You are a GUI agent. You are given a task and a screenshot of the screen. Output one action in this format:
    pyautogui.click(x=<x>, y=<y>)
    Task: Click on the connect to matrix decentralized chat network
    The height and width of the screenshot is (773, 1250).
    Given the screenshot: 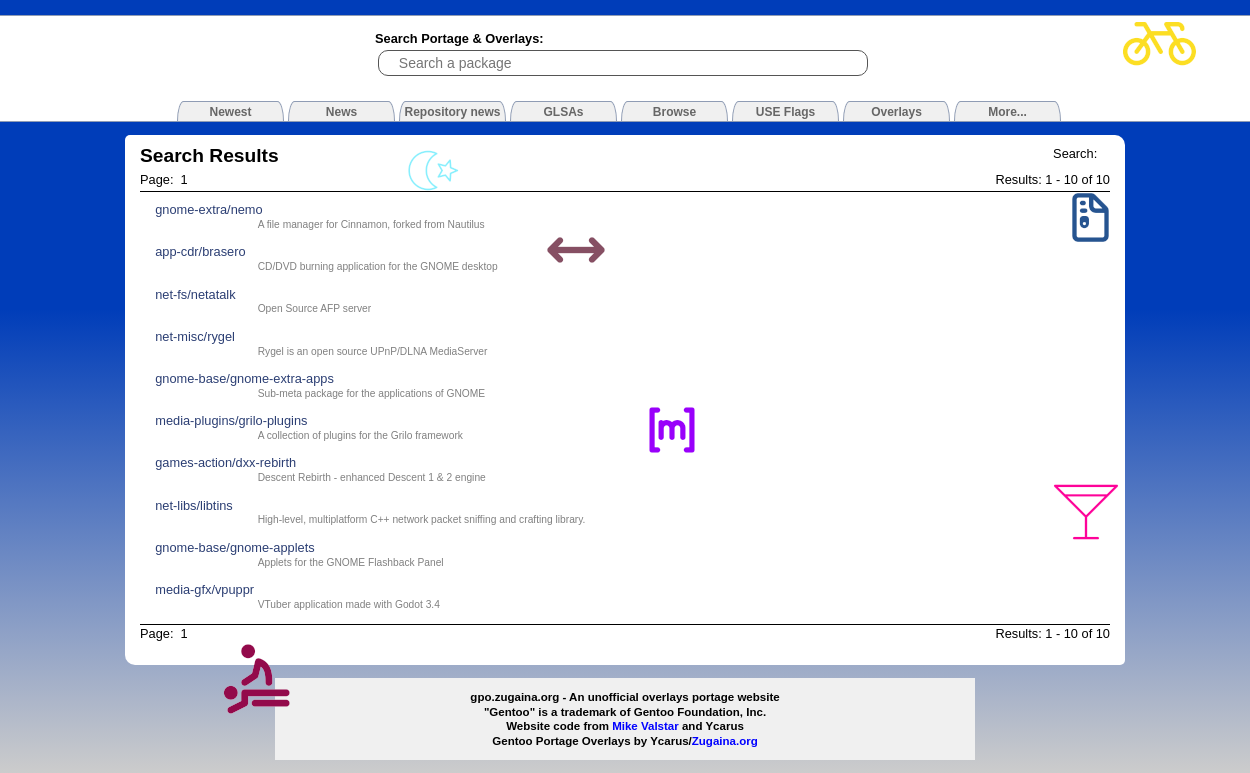 What is the action you would take?
    pyautogui.click(x=672, y=430)
    